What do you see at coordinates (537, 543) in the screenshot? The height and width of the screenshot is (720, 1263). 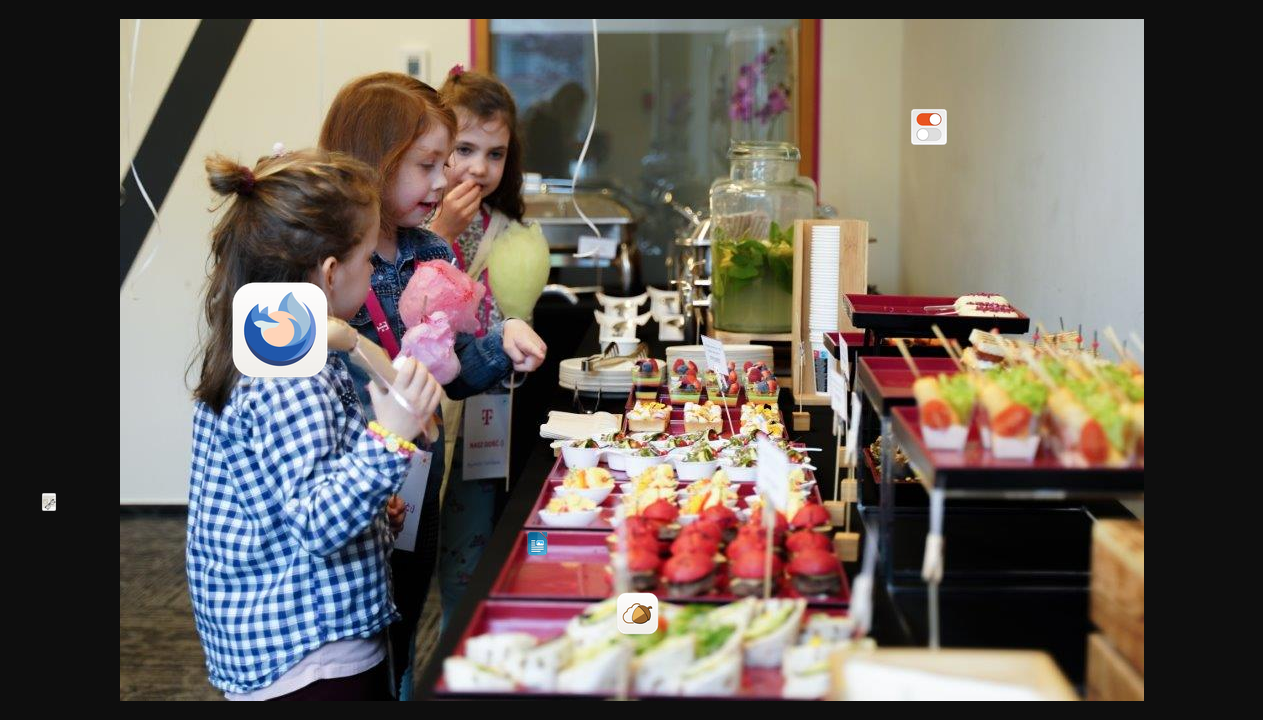 I see `open LibreOffice Writer application` at bounding box center [537, 543].